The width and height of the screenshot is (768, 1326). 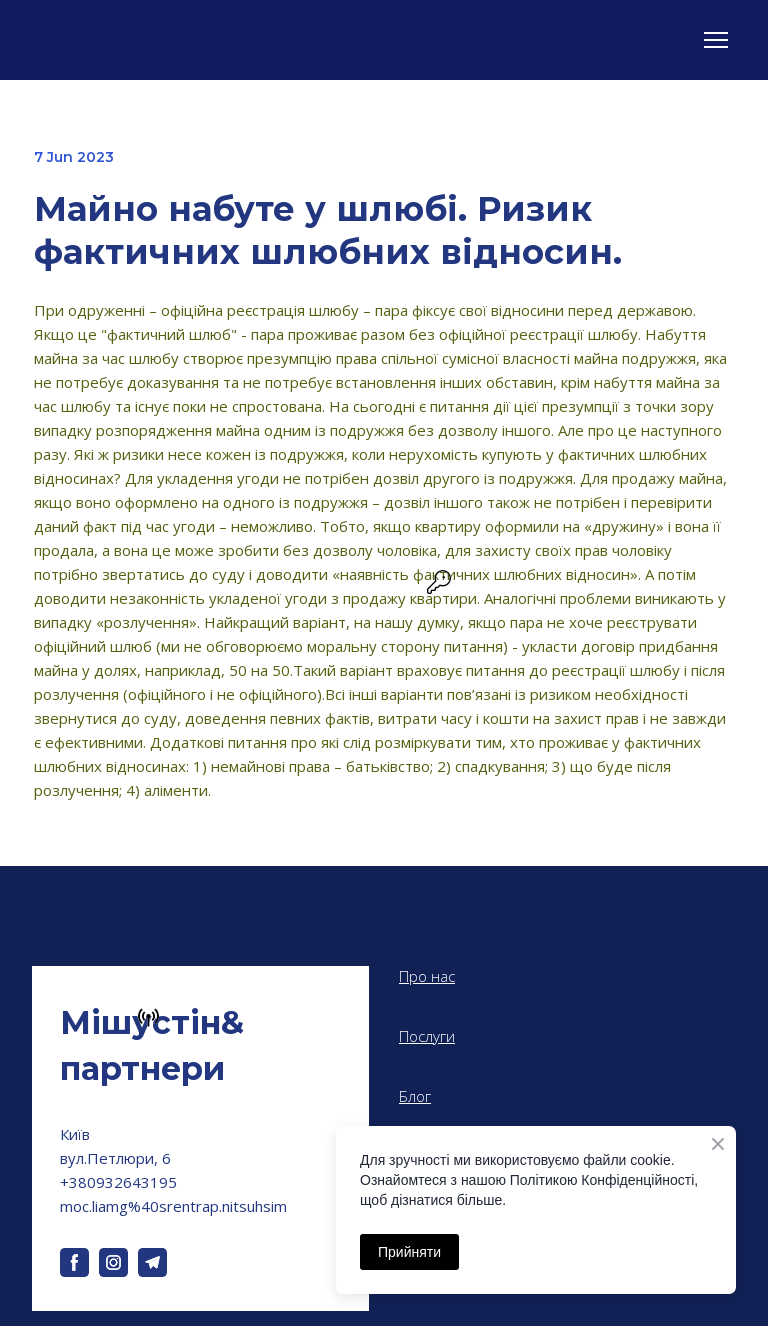 What do you see at coordinates (439, 582) in the screenshot?
I see `access account security settings` at bounding box center [439, 582].